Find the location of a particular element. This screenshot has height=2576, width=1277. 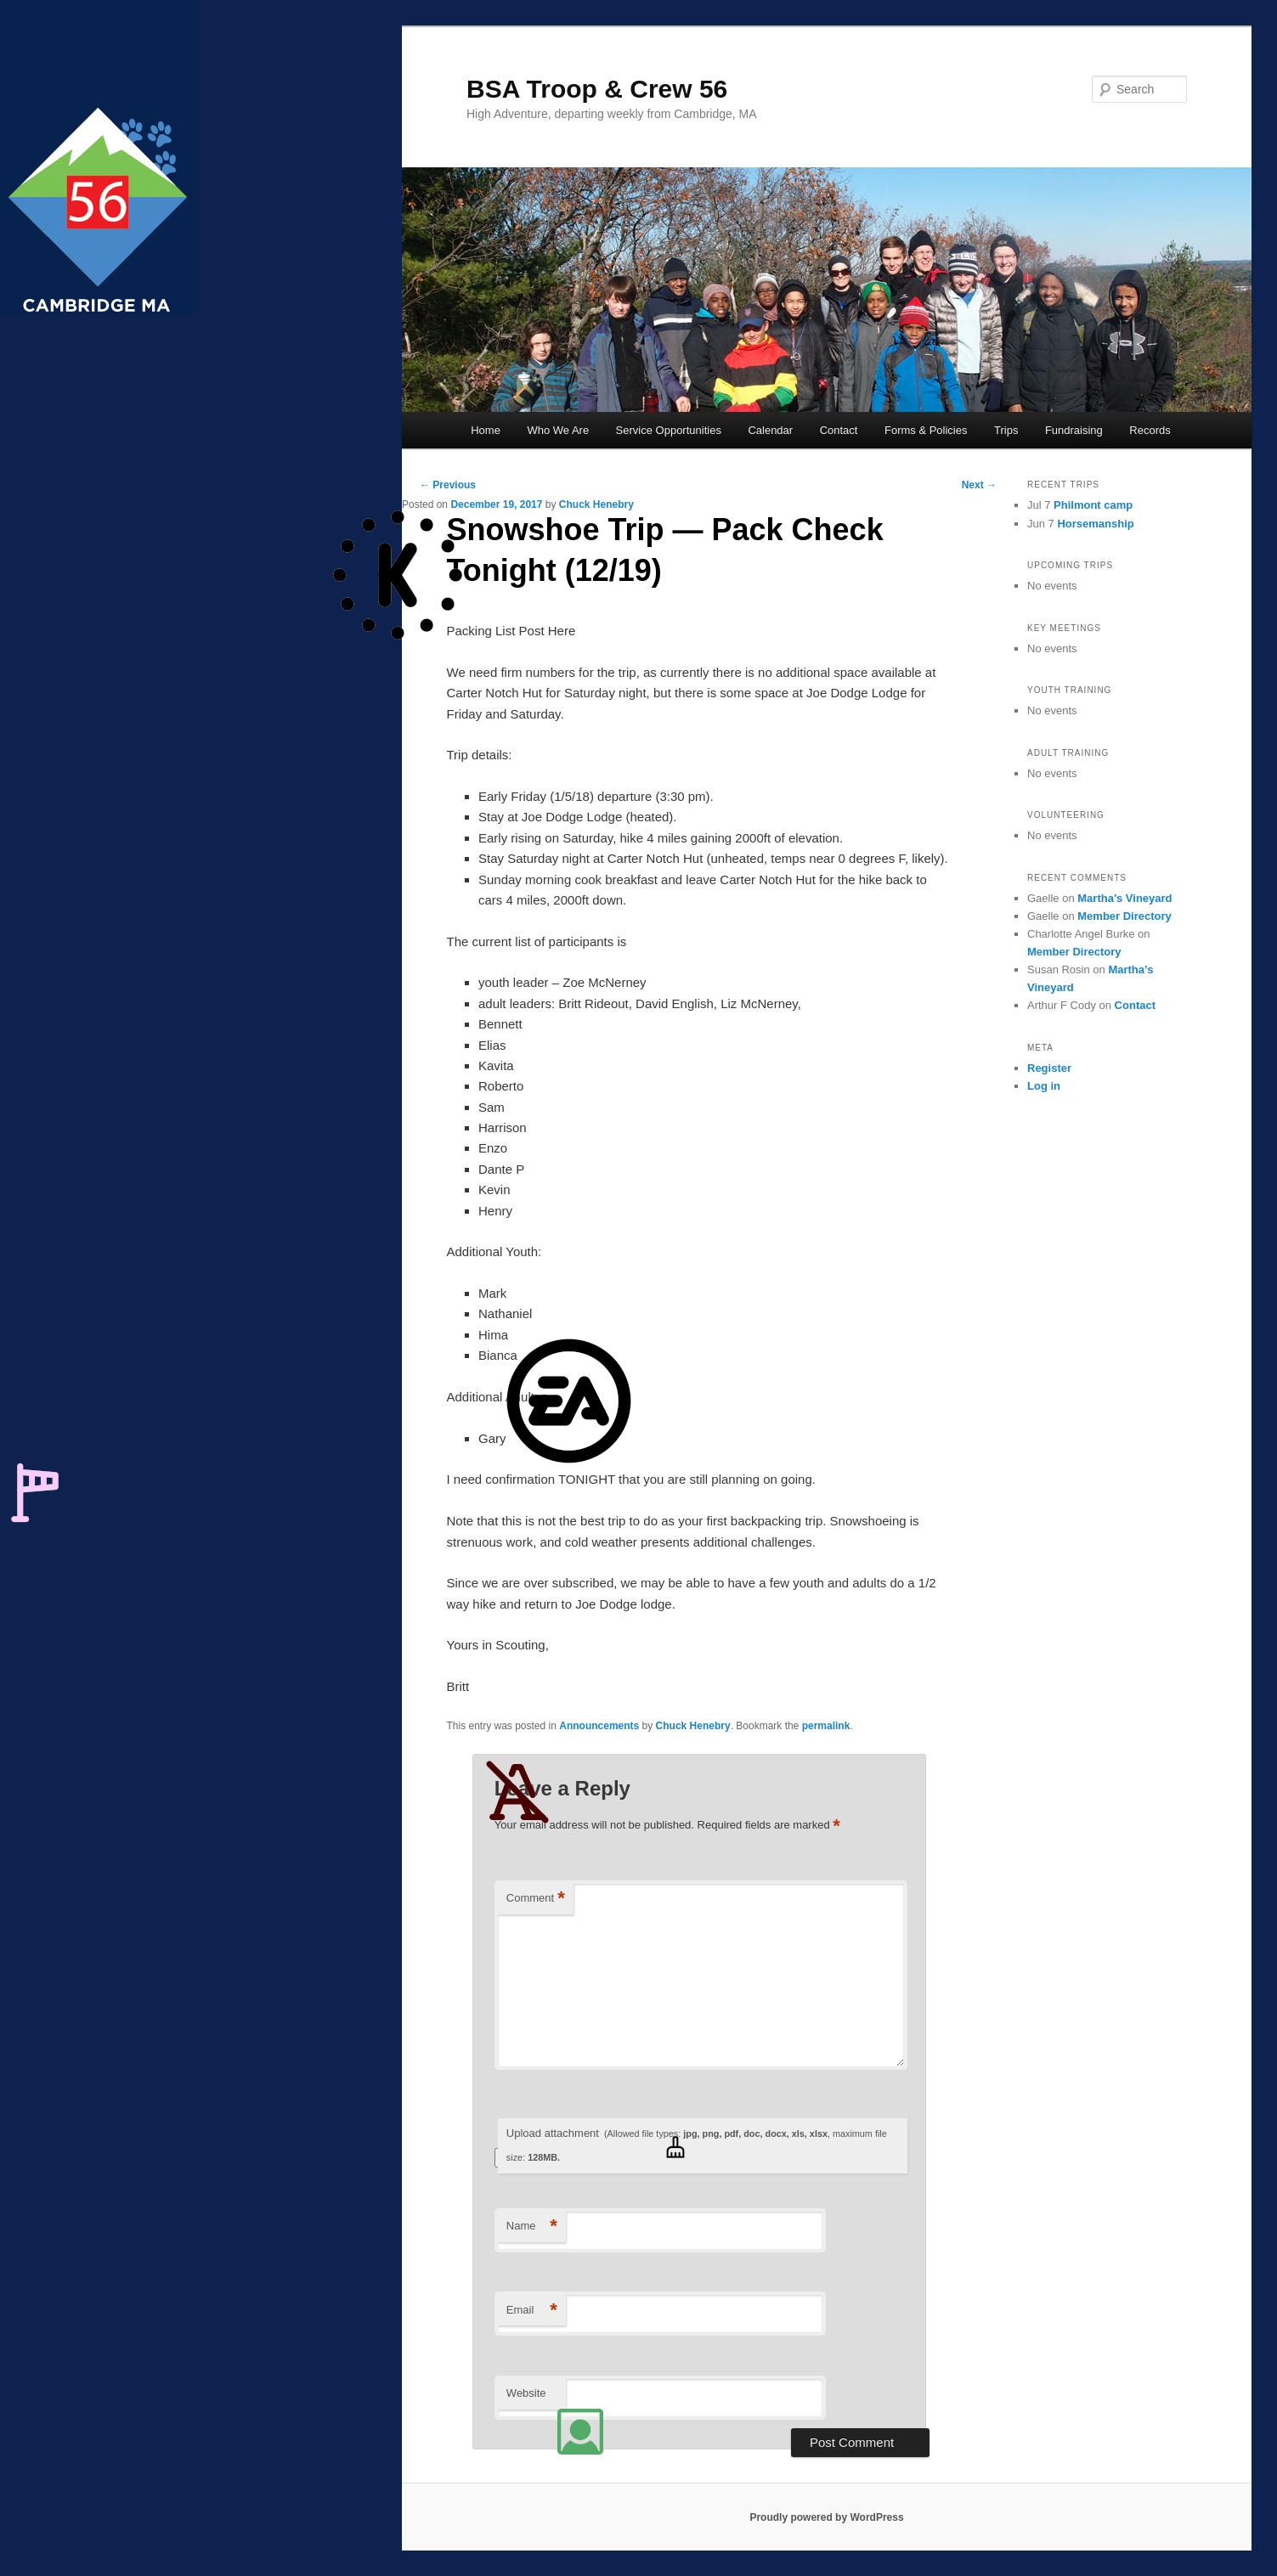

view current wind conditions is located at coordinates (37, 1492).